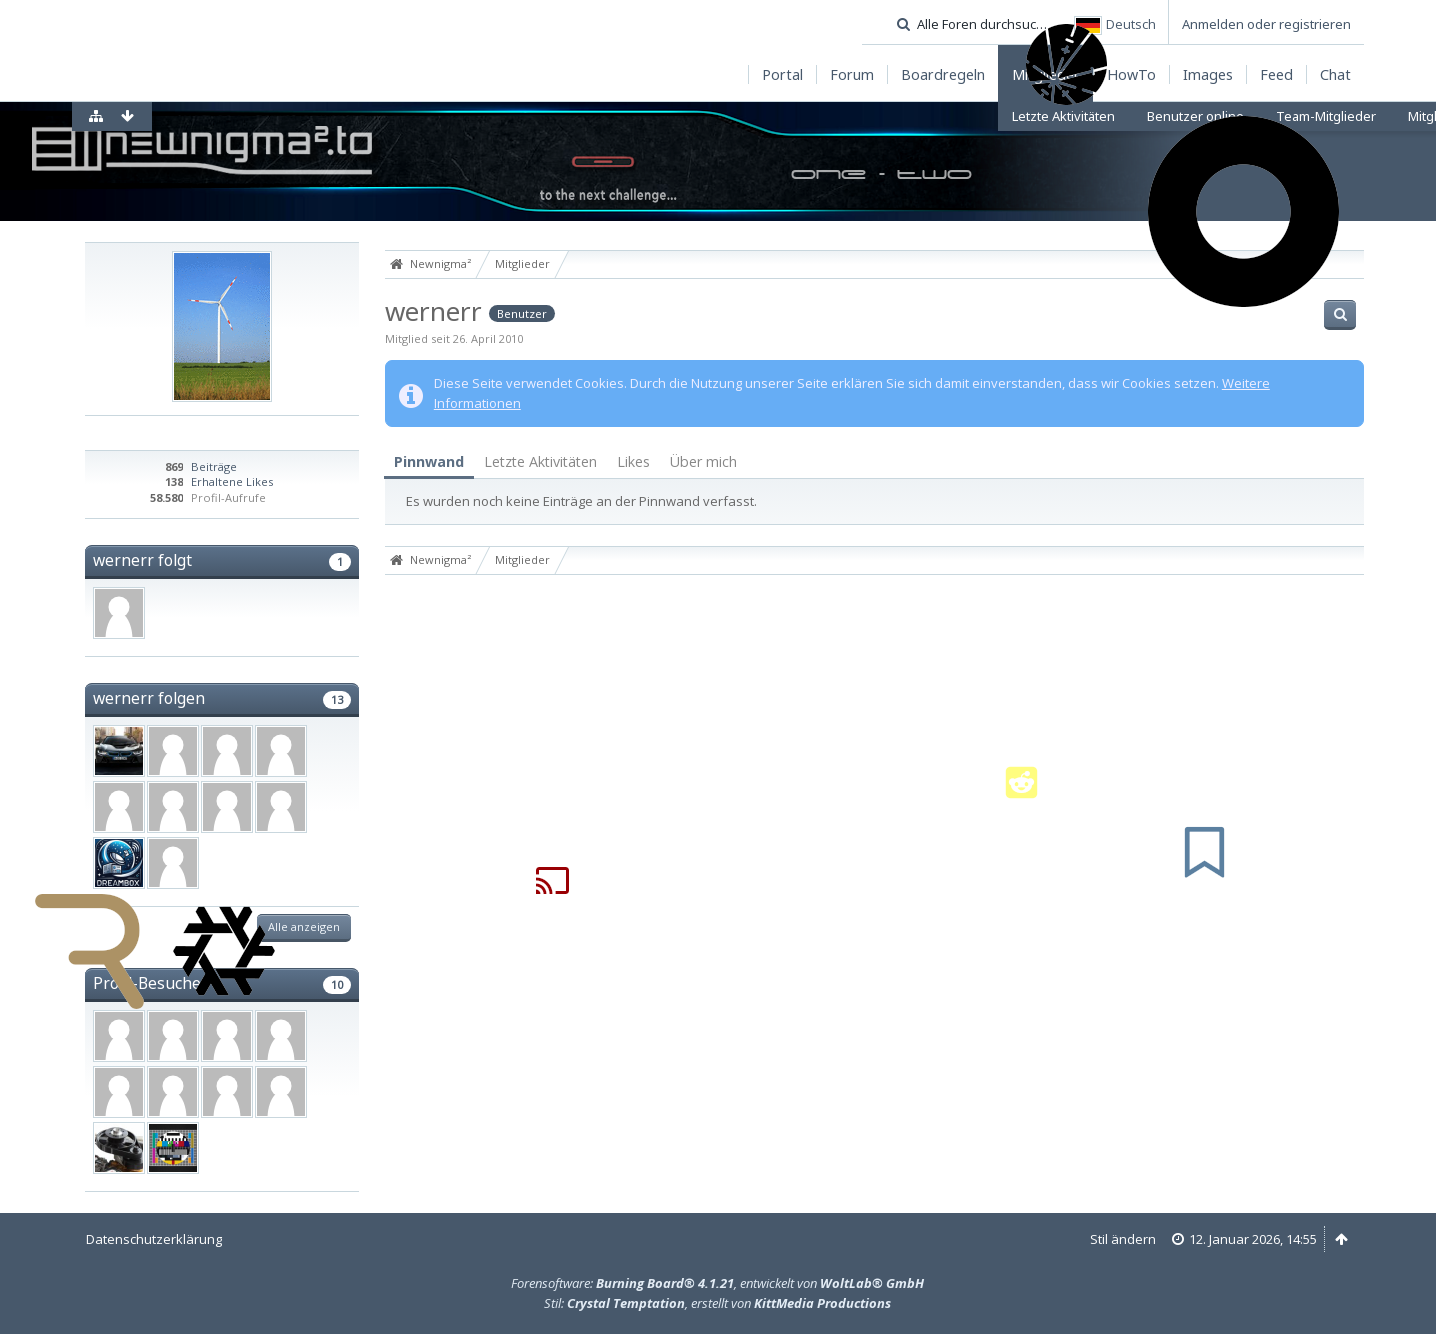  Describe the element at coordinates (1021, 782) in the screenshot. I see `open Reddit app` at that location.